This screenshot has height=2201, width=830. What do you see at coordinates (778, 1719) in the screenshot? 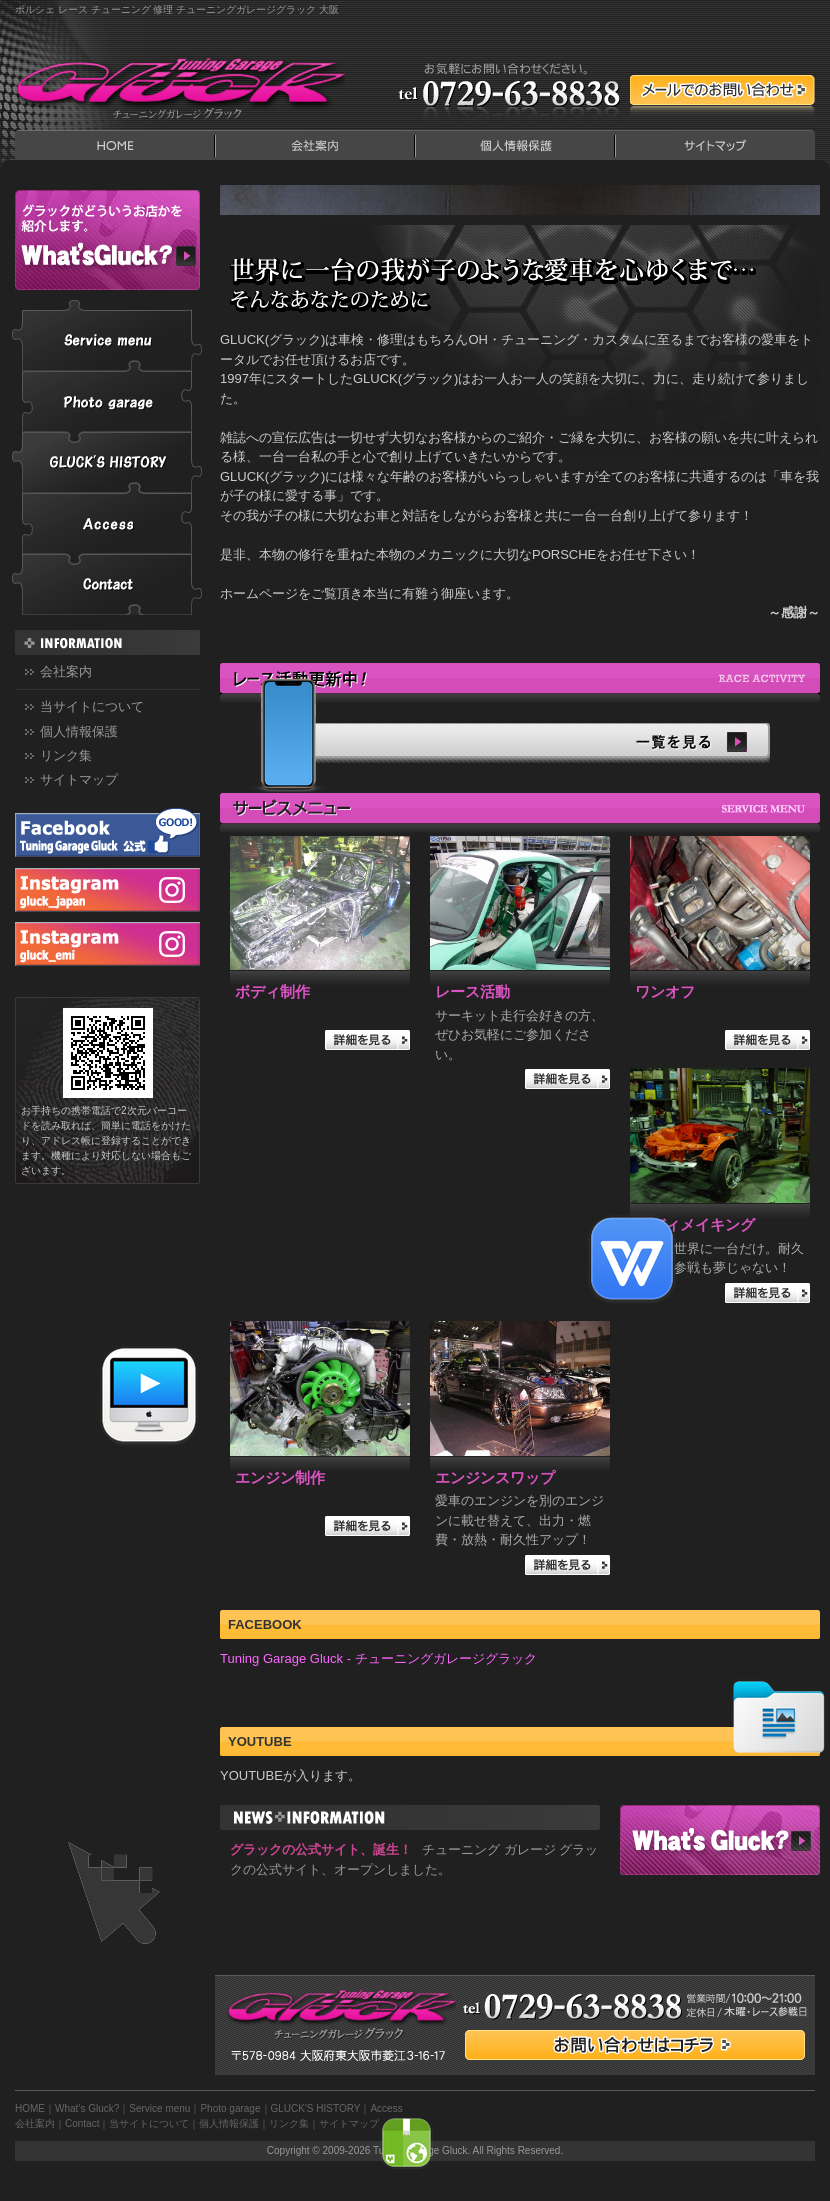
I see `open folder containing LibreOffice Writer documents` at bounding box center [778, 1719].